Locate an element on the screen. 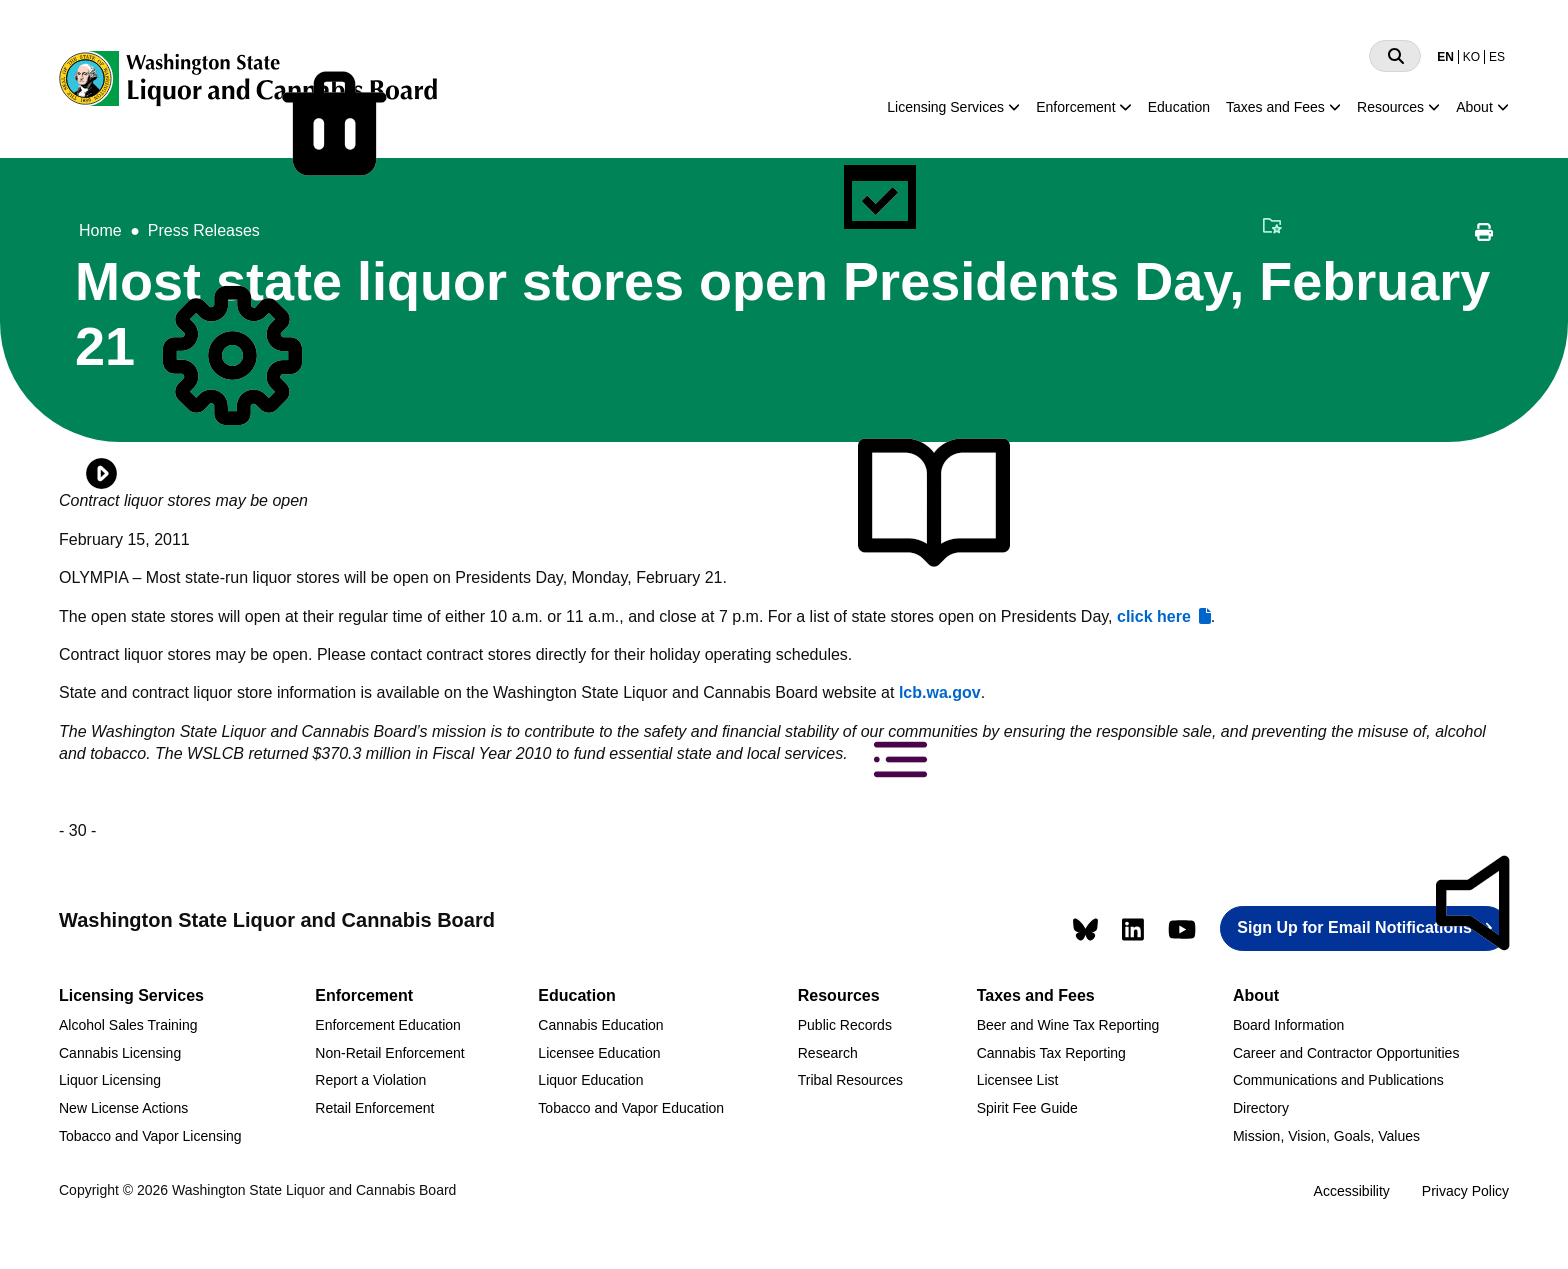  delete selected item is located at coordinates (334, 123).